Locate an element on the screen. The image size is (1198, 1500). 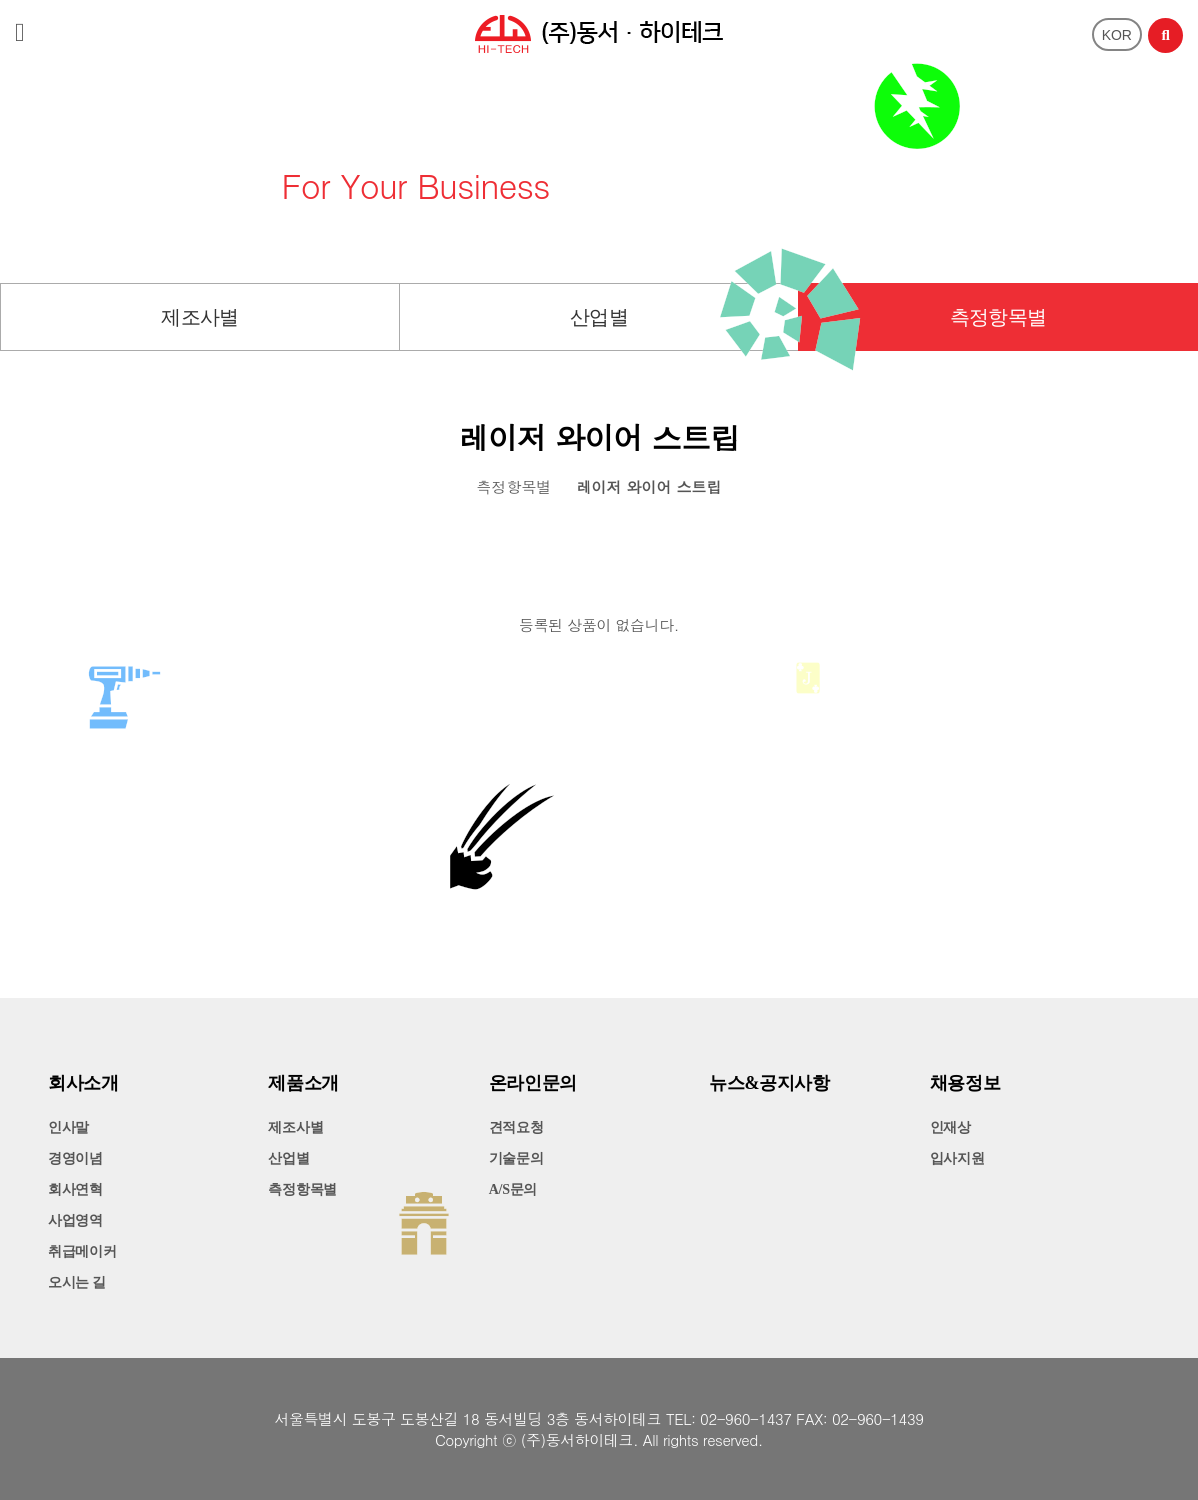
decorative shell or fossil collectible item is located at coordinates (791, 309).